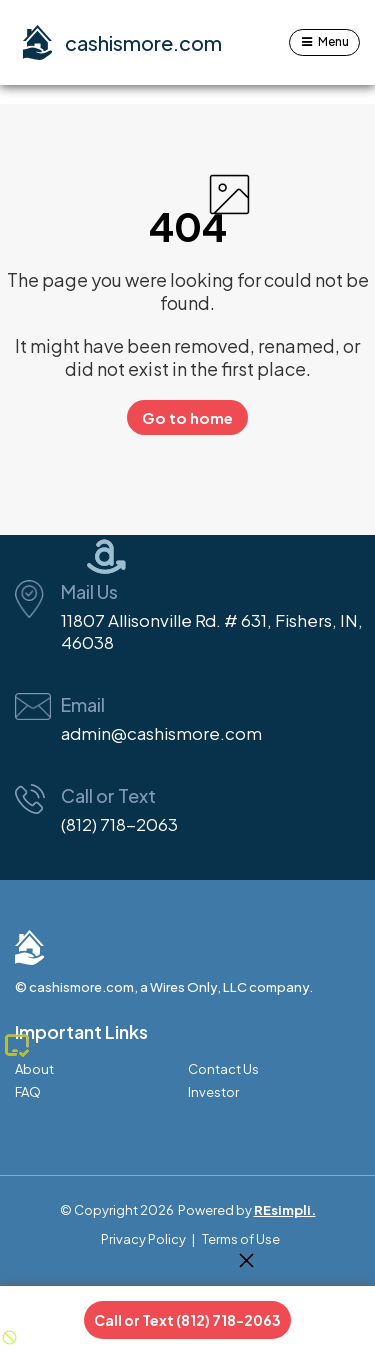  I want to click on view or open an image, so click(229, 194).